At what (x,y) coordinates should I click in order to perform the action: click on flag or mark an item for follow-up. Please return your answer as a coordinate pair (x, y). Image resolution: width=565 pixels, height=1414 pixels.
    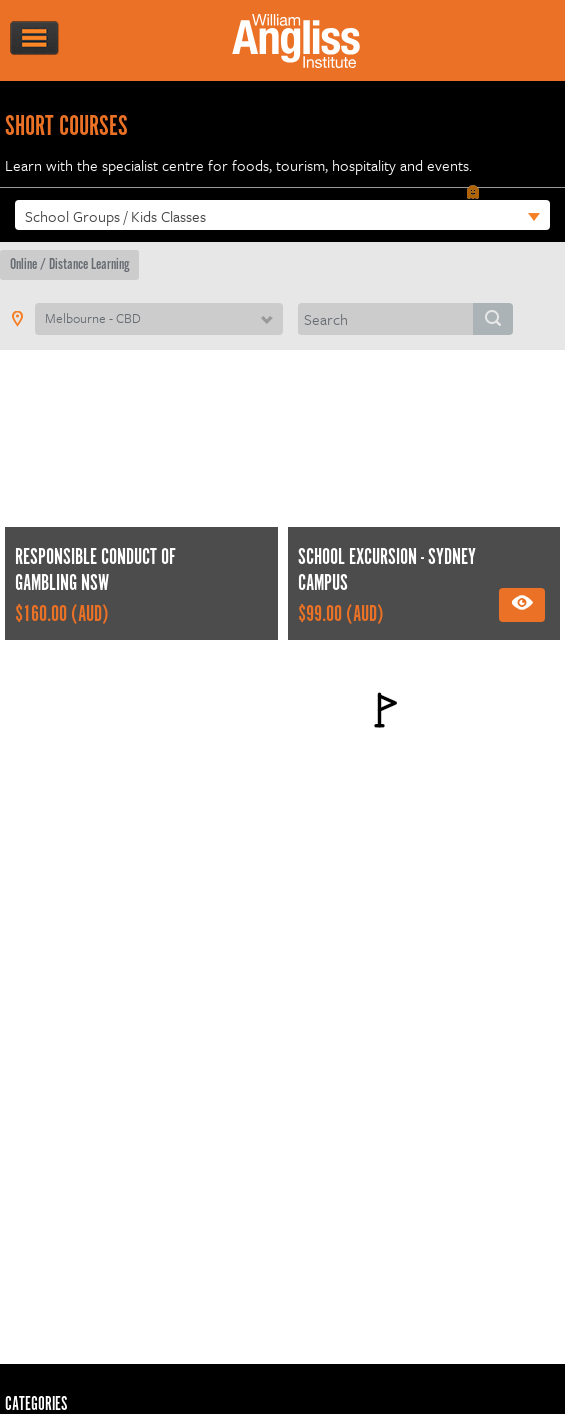
    Looking at the image, I should click on (383, 710).